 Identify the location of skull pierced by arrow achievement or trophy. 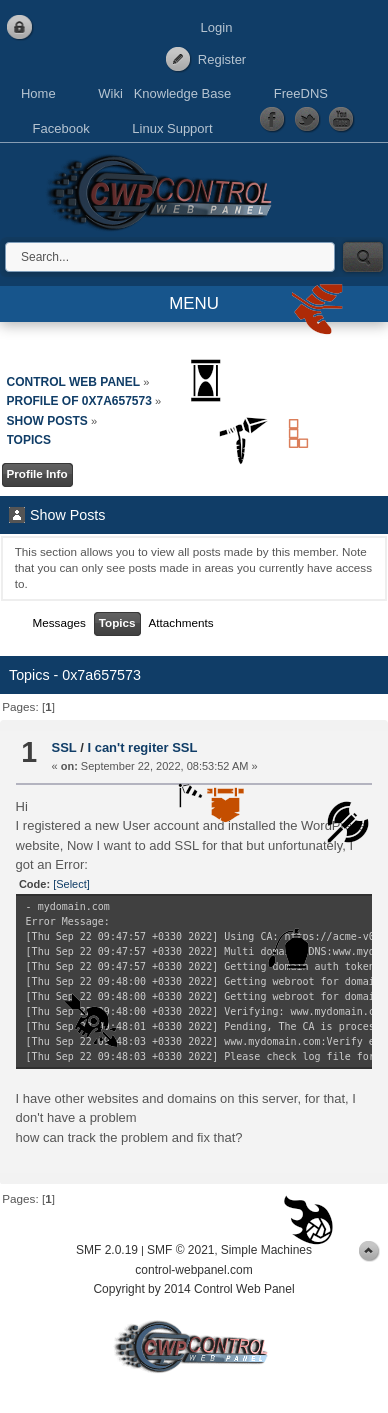
(91, 1020).